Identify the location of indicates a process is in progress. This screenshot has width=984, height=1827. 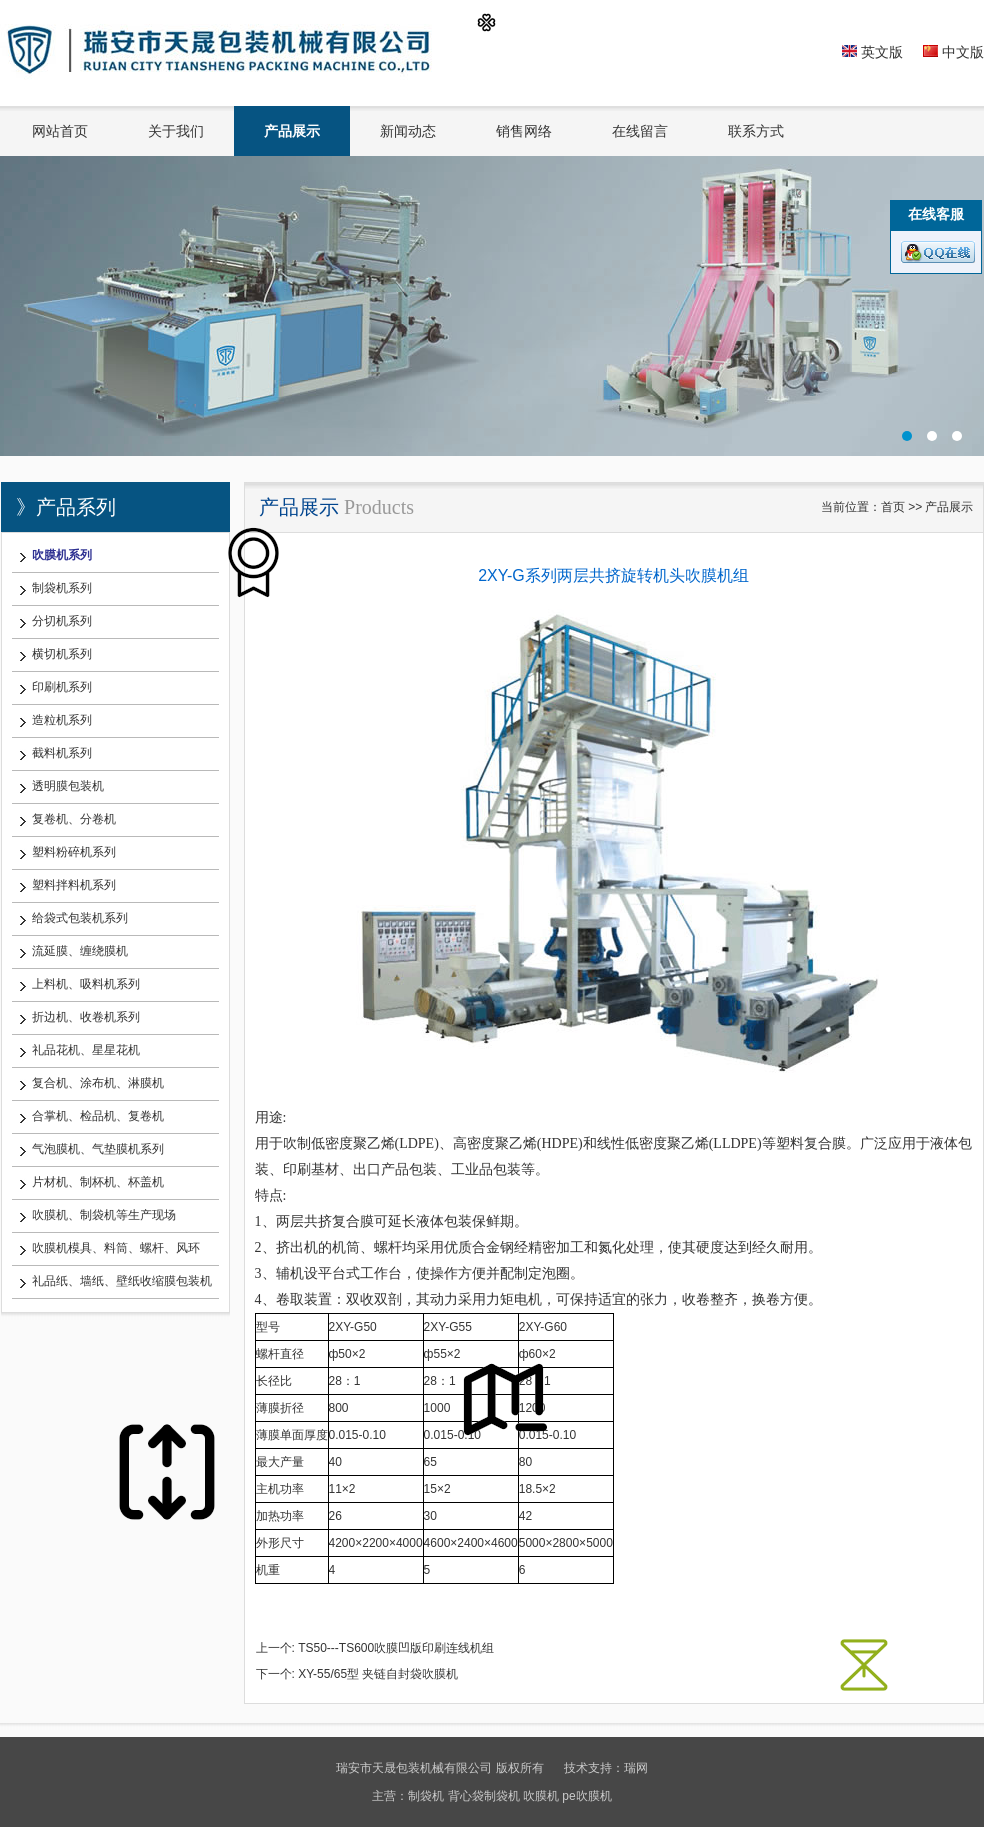
(864, 1665).